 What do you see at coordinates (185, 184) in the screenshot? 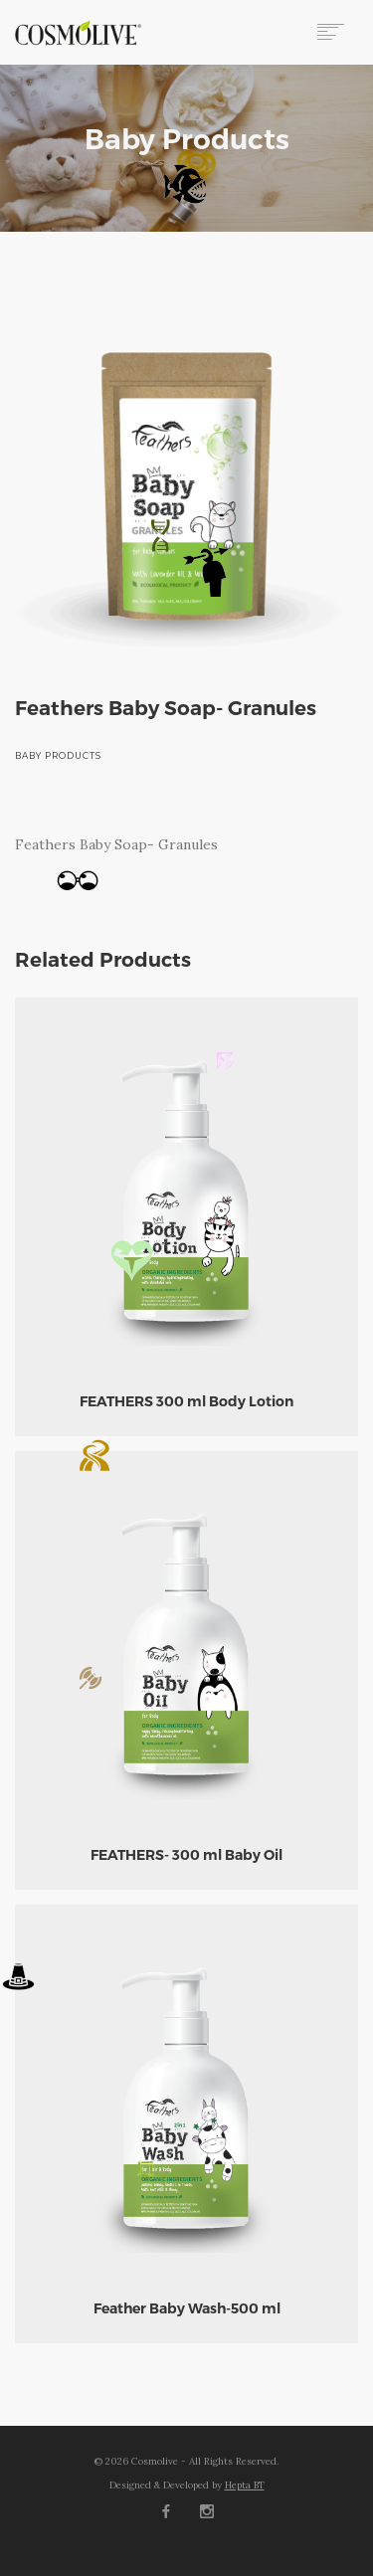
I see `indicates a dangerous creature or hazard in a game` at bounding box center [185, 184].